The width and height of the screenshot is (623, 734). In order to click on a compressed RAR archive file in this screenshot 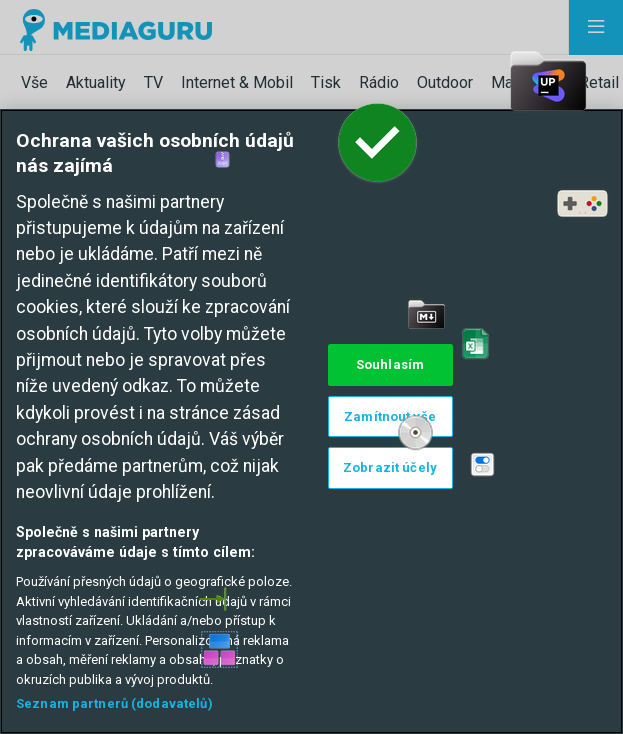, I will do `click(222, 159)`.